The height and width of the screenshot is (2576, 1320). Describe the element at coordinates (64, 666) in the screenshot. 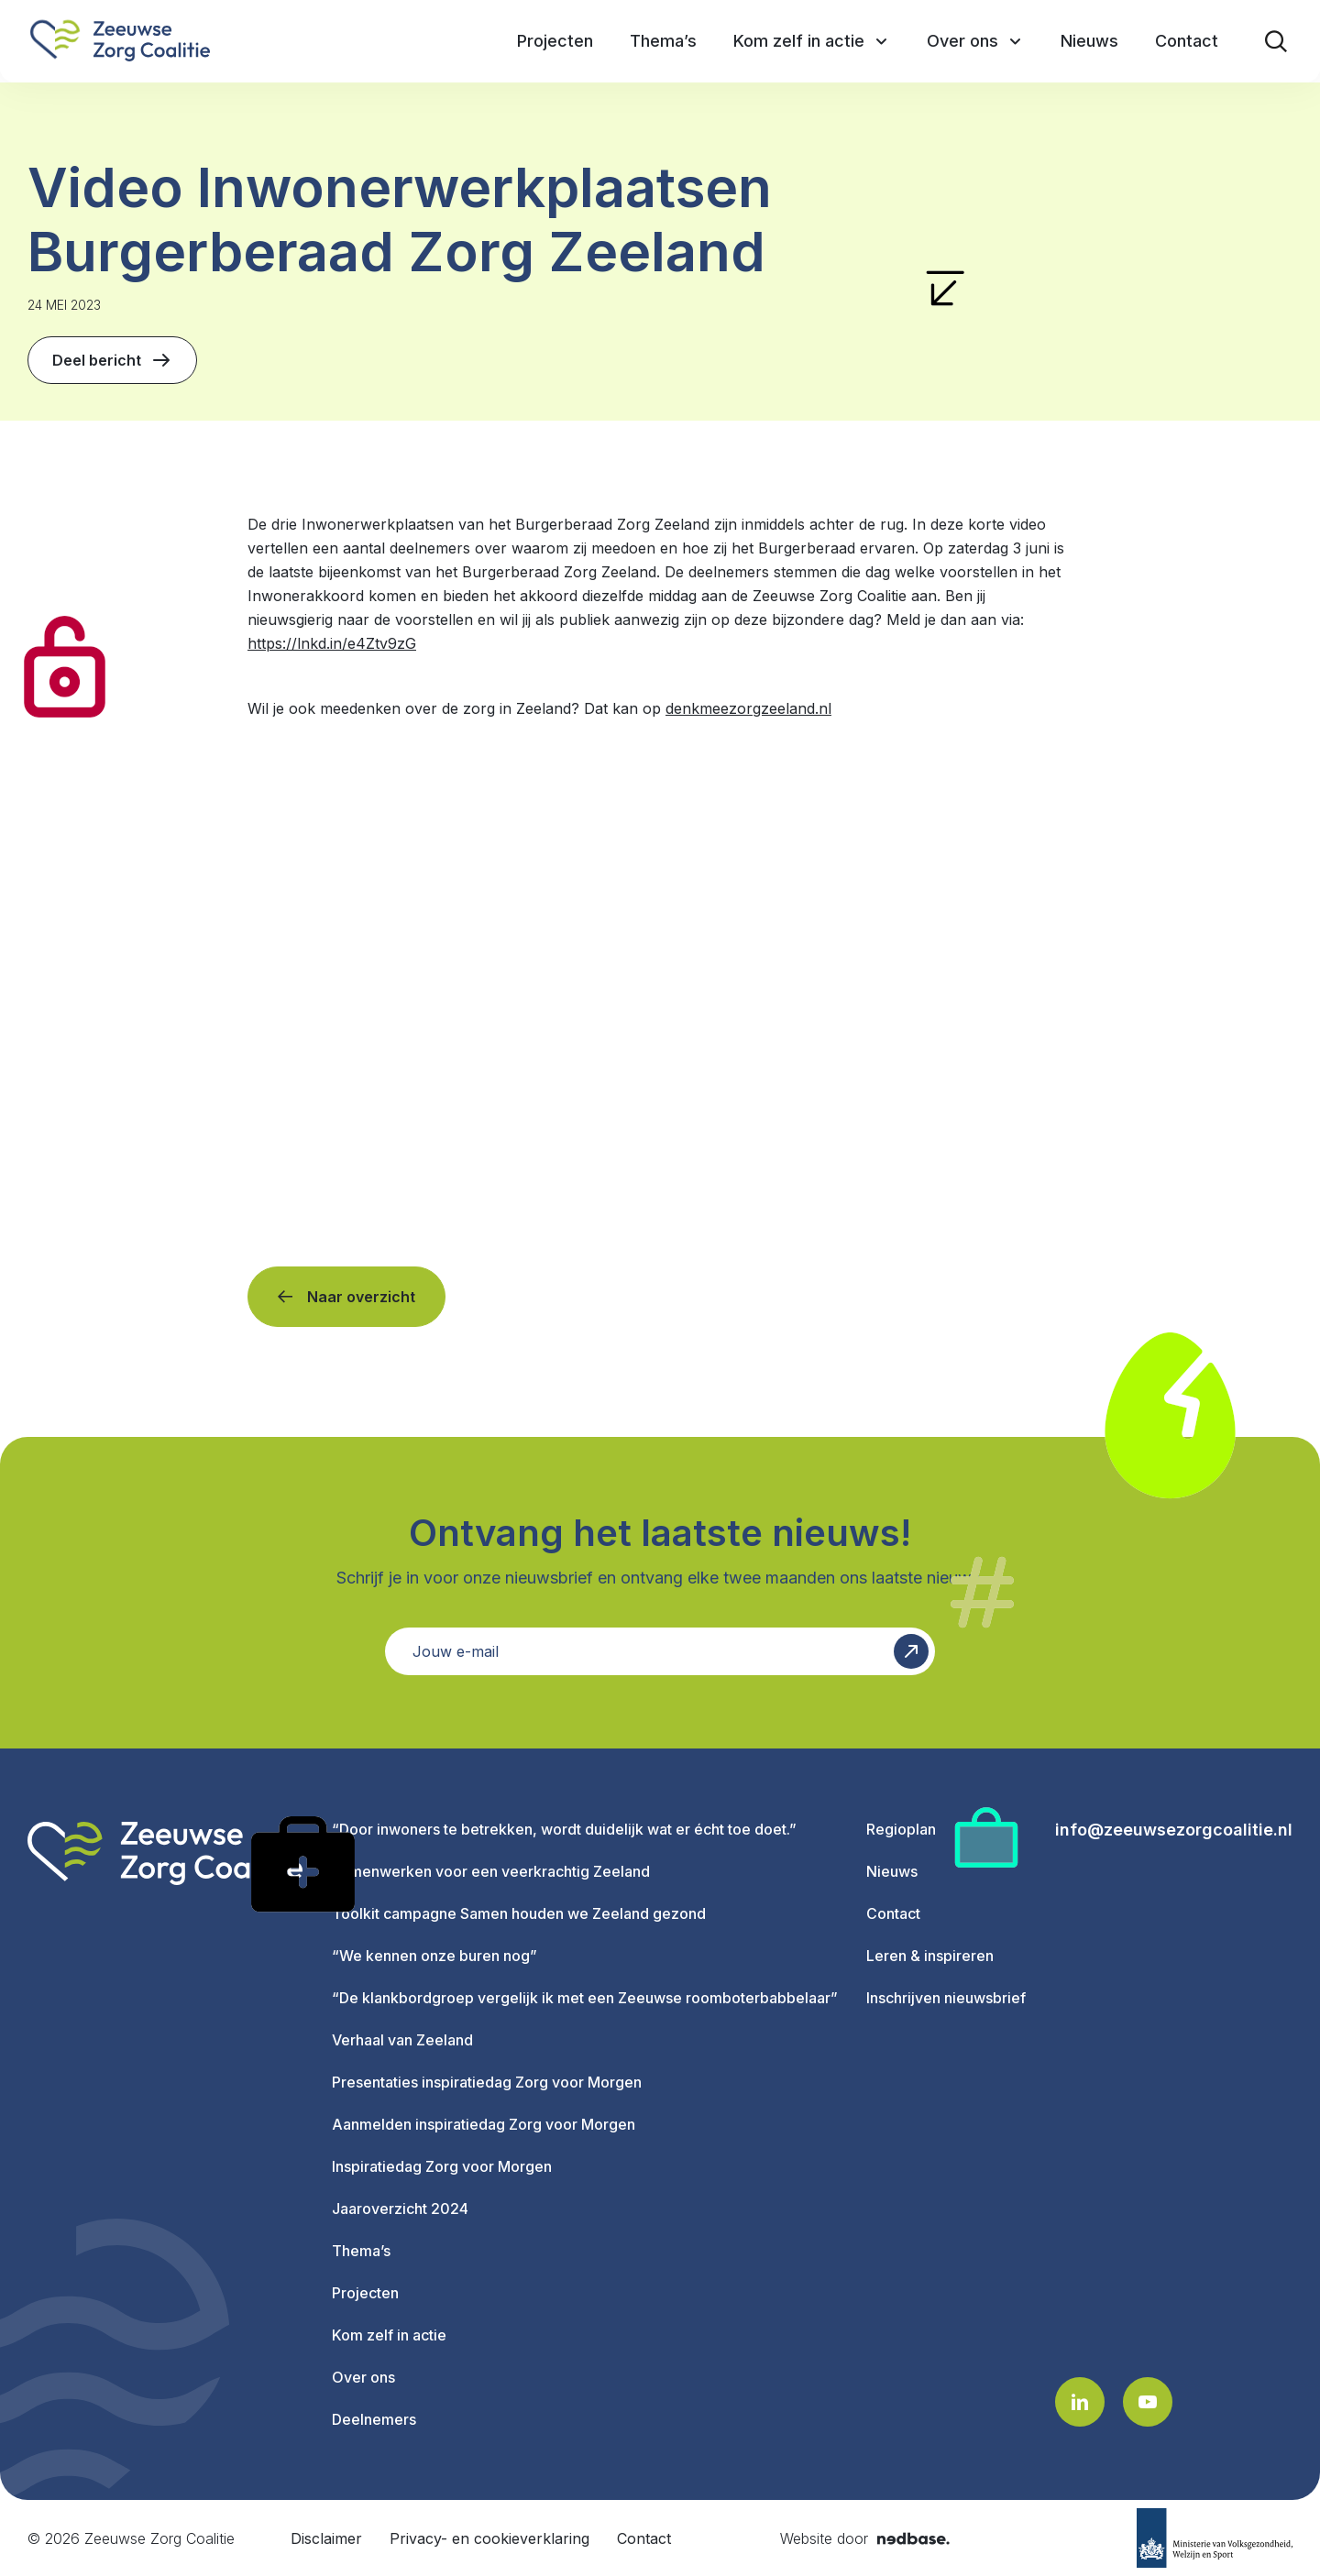

I see `unlock a secured item or account` at that location.